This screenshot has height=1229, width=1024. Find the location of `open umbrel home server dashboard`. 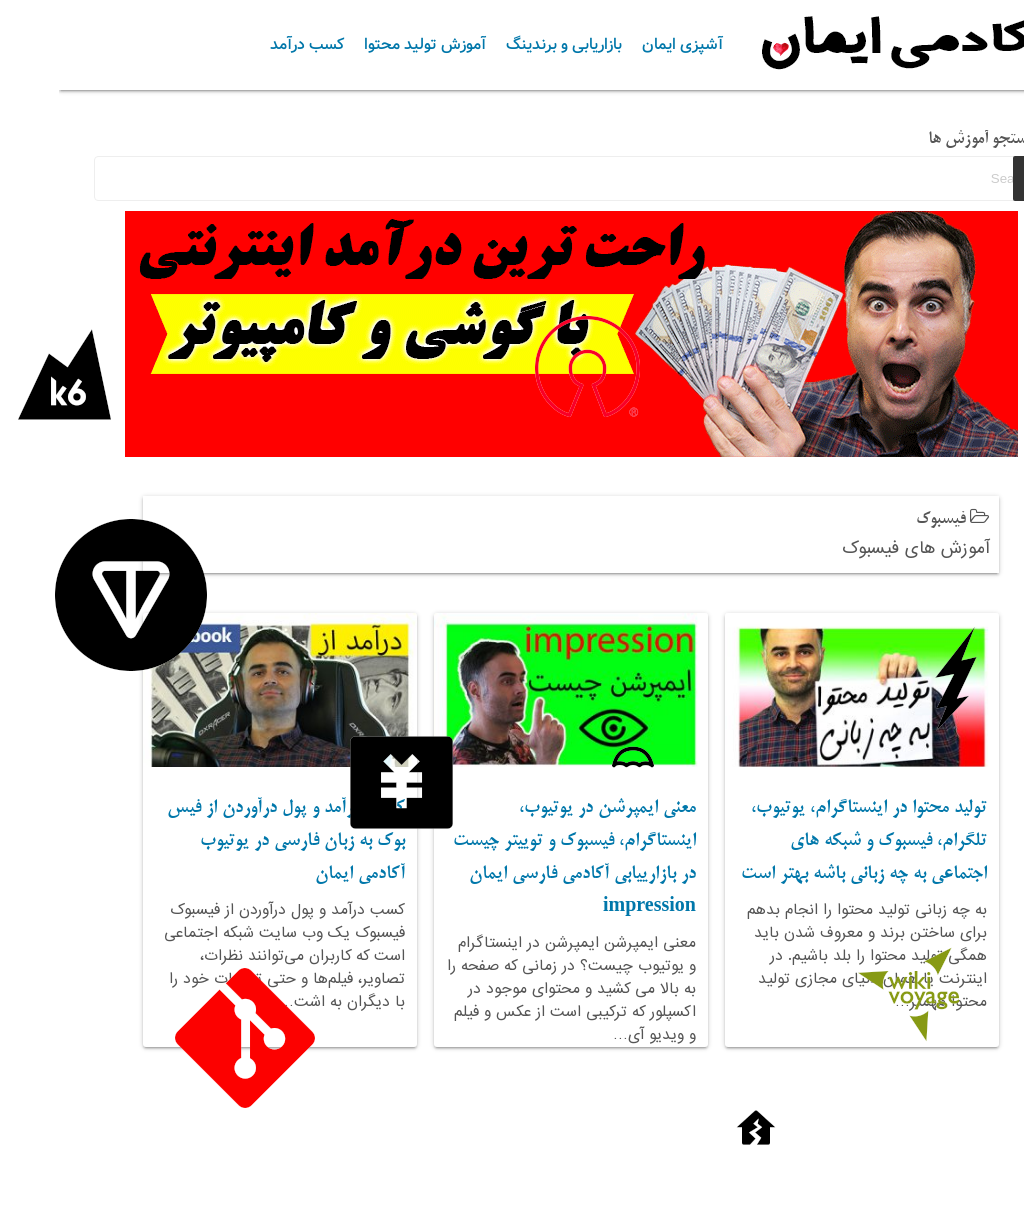

open umbrel home server dashboard is located at coordinates (633, 757).